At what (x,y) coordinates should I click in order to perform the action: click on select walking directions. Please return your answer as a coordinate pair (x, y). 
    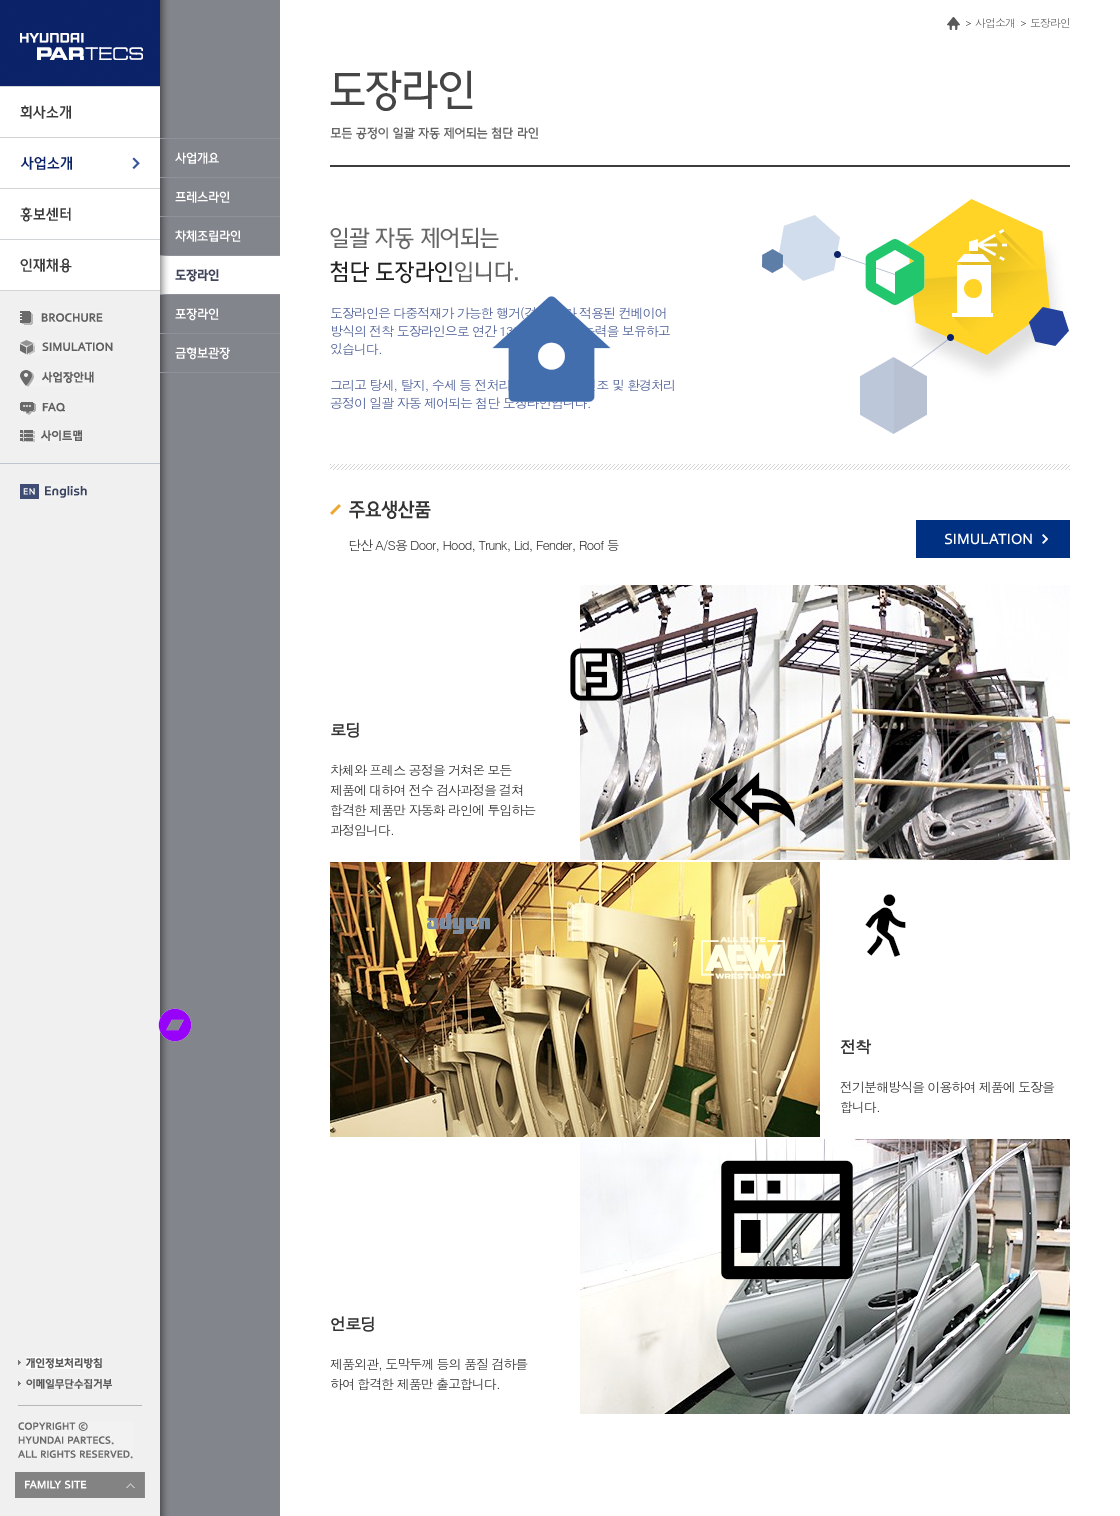
    Looking at the image, I should click on (885, 925).